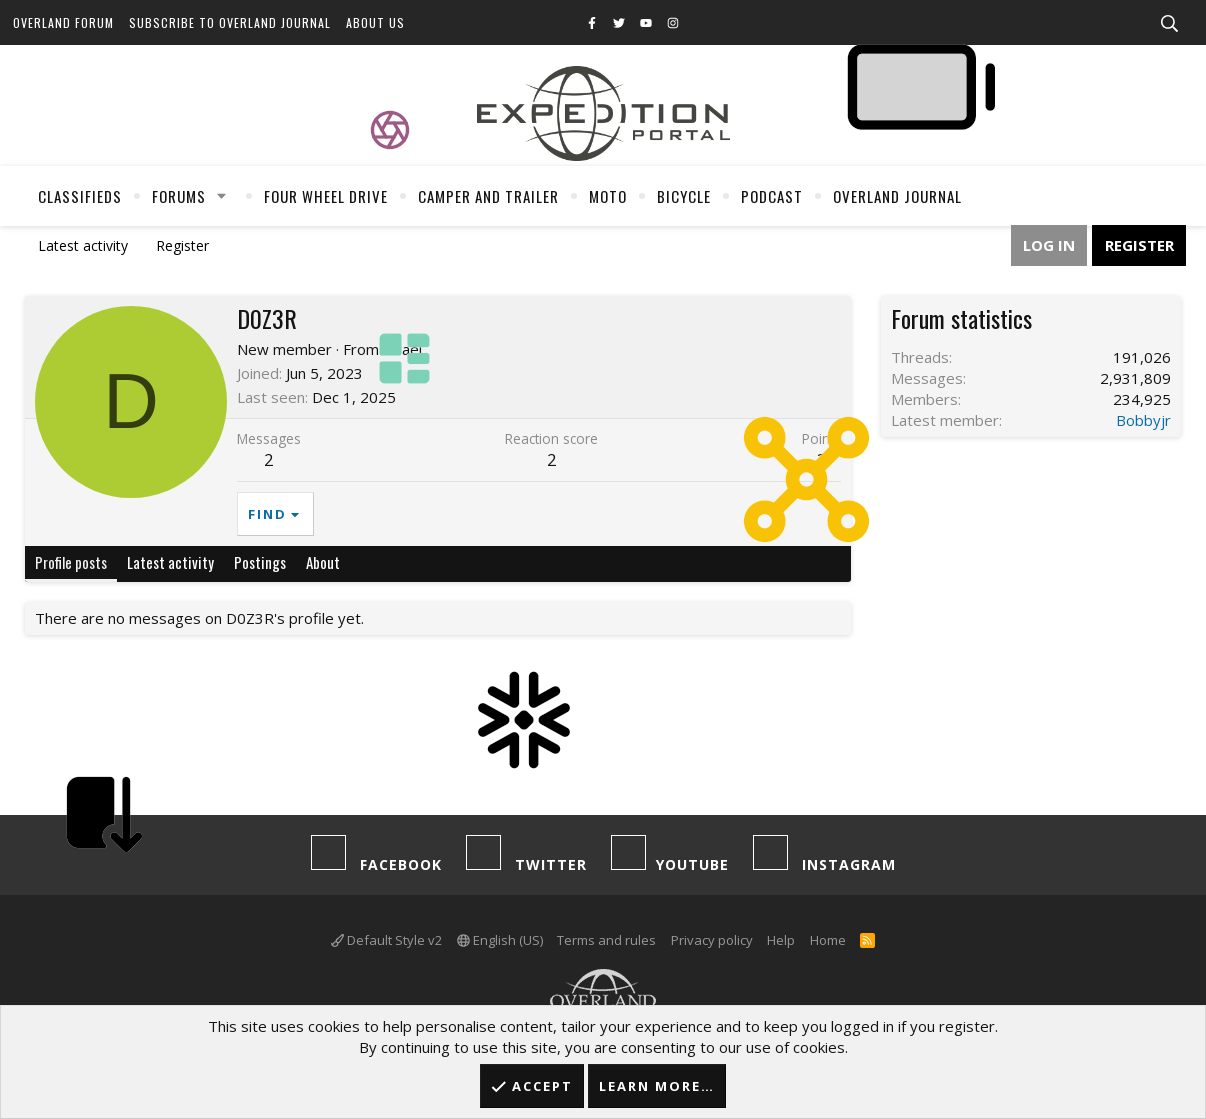  I want to click on adjust camera aperture settings, so click(390, 130).